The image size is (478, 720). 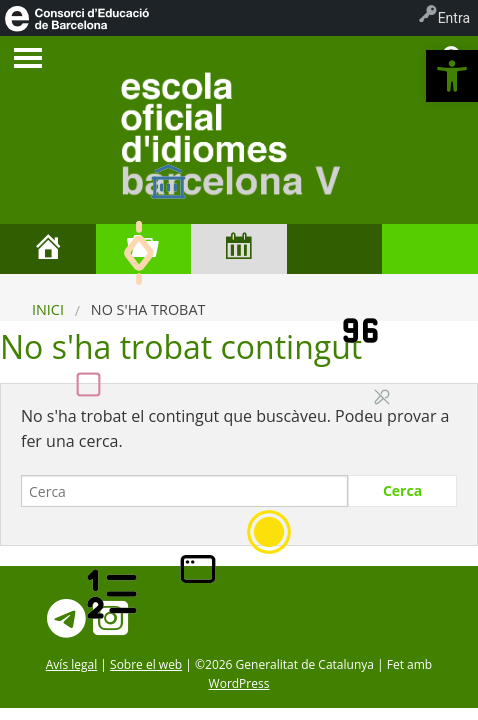 I want to click on displays the number 96 as a label or count indicator, so click(x=360, y=330).